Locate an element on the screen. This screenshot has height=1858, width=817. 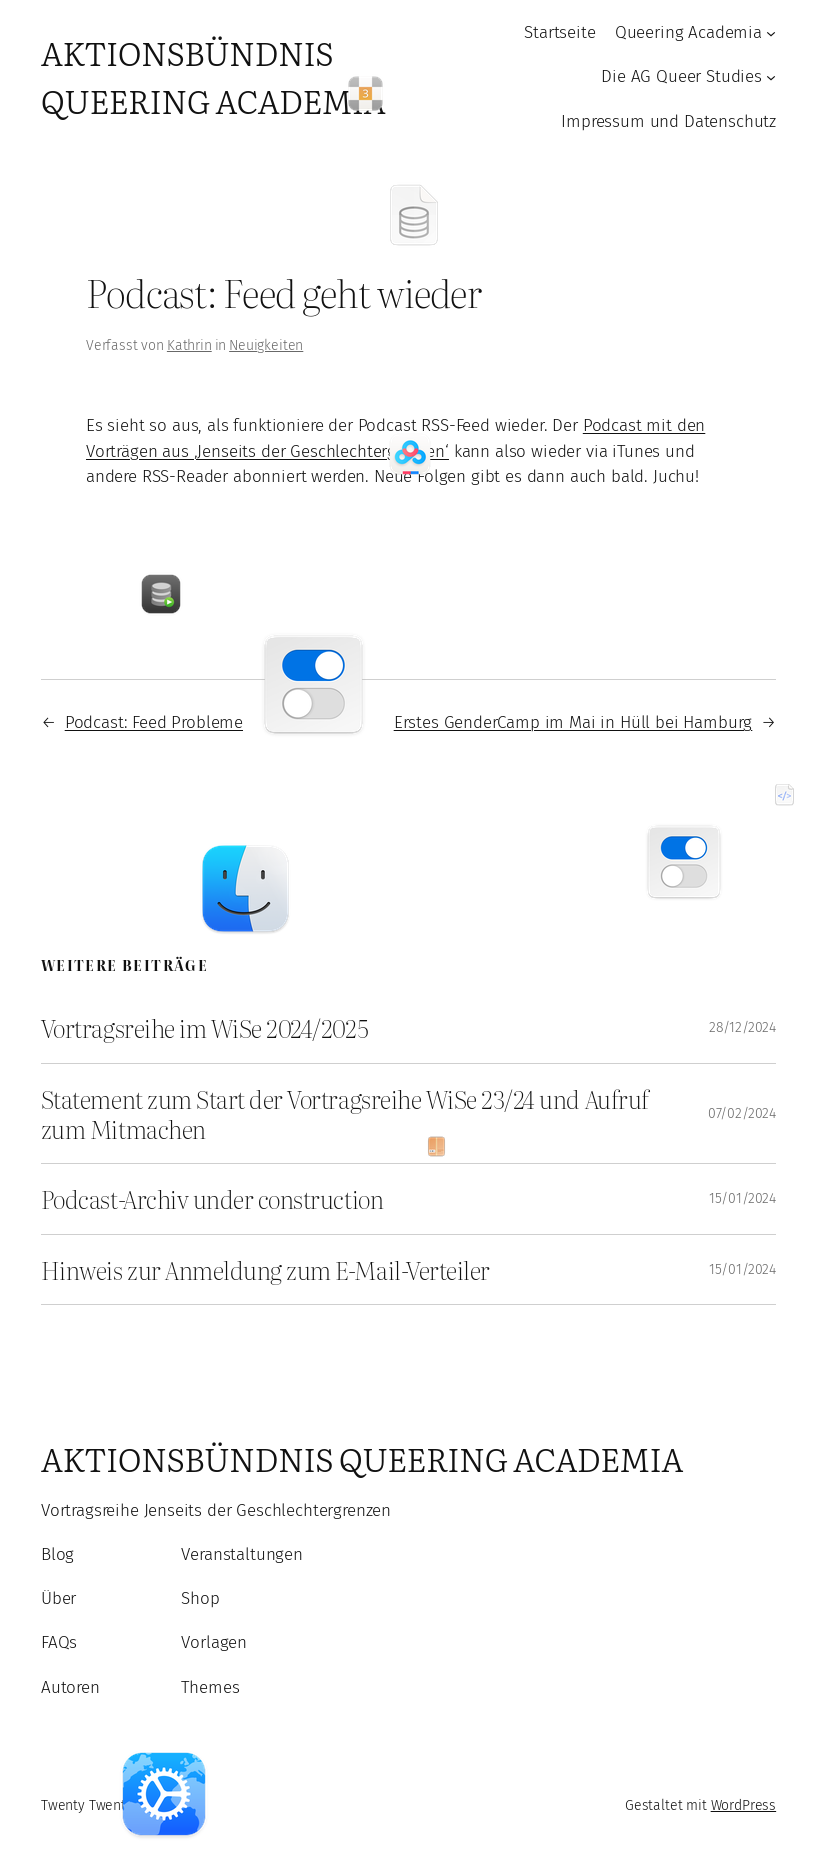
open Finder to browse files and folders is located at coordinates (245, 888).